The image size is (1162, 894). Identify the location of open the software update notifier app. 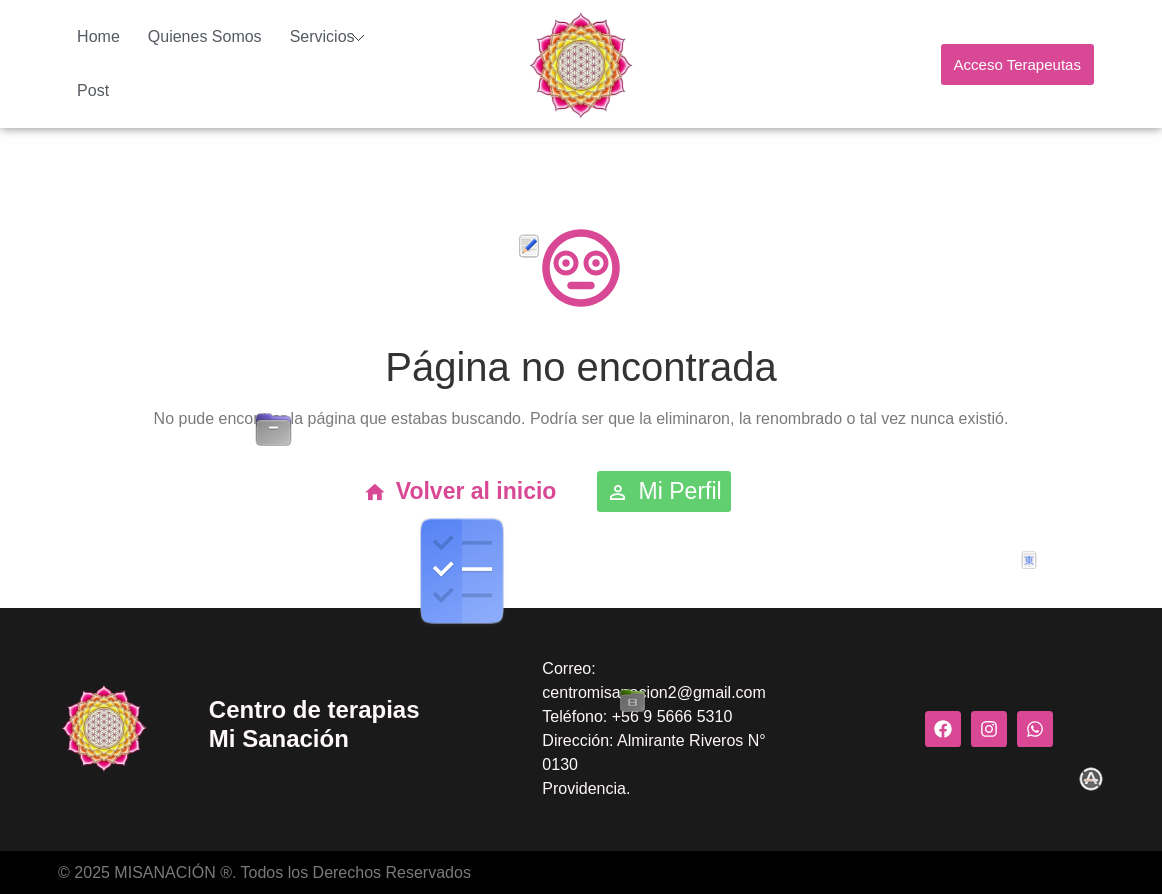
(1091, 779).